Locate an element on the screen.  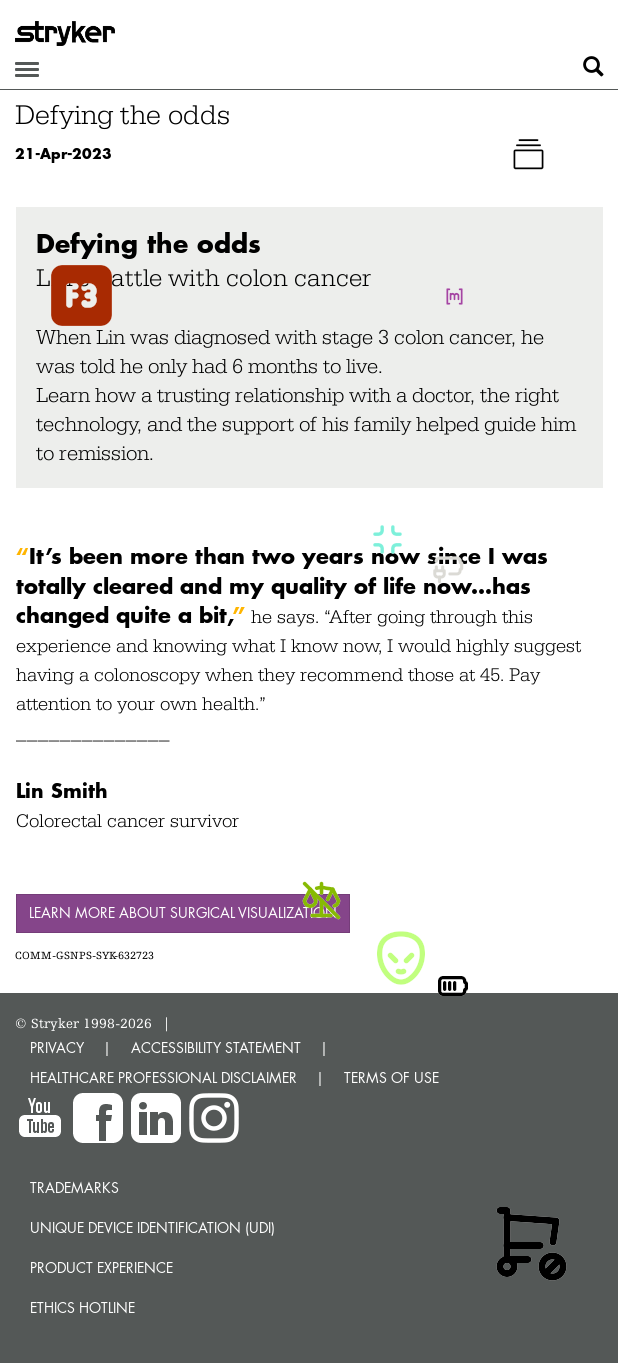
view stacked items or card deck is located at coordinates (528, 155).